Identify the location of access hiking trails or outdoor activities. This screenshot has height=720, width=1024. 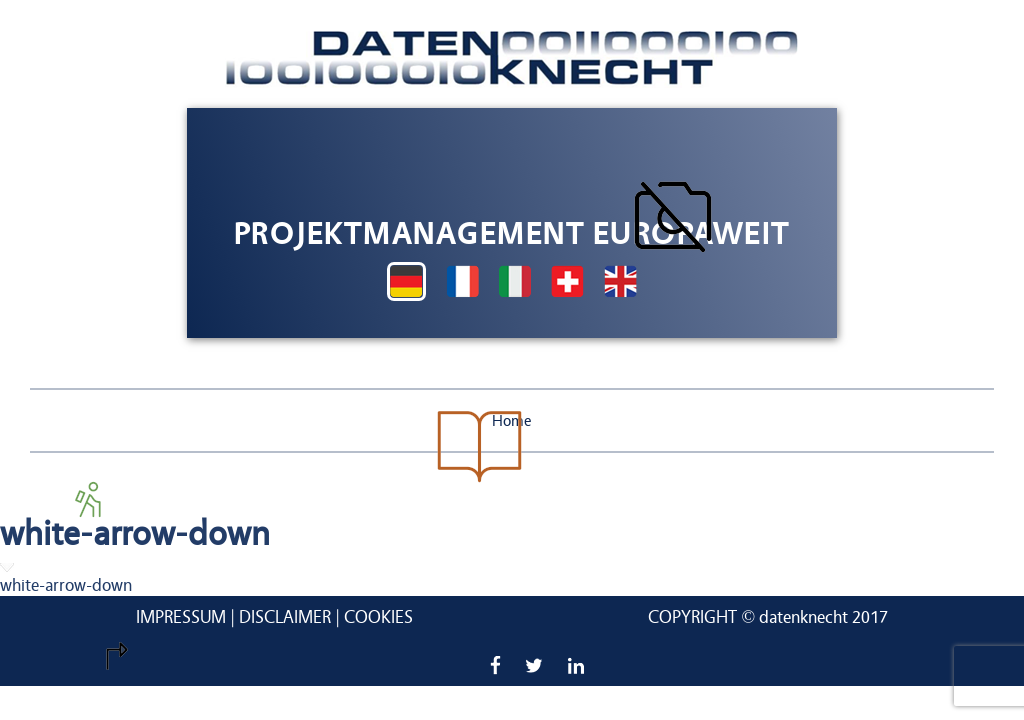
(89, 499).